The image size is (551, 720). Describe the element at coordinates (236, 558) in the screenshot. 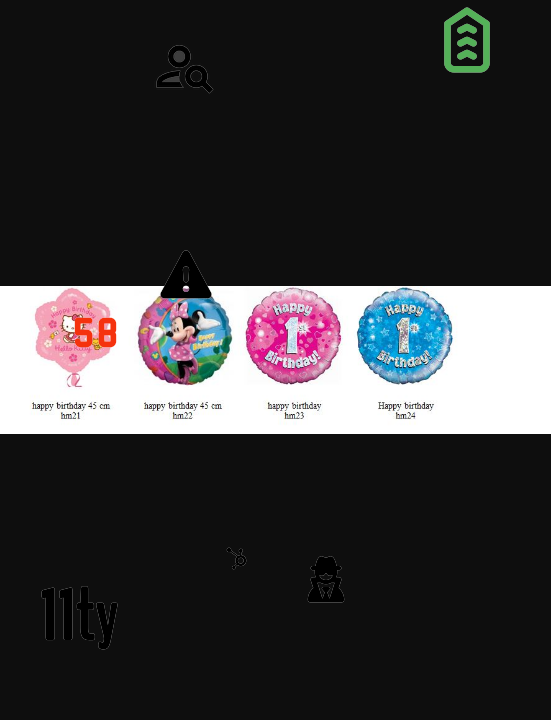

I see `open HubSpot integration` at that location.